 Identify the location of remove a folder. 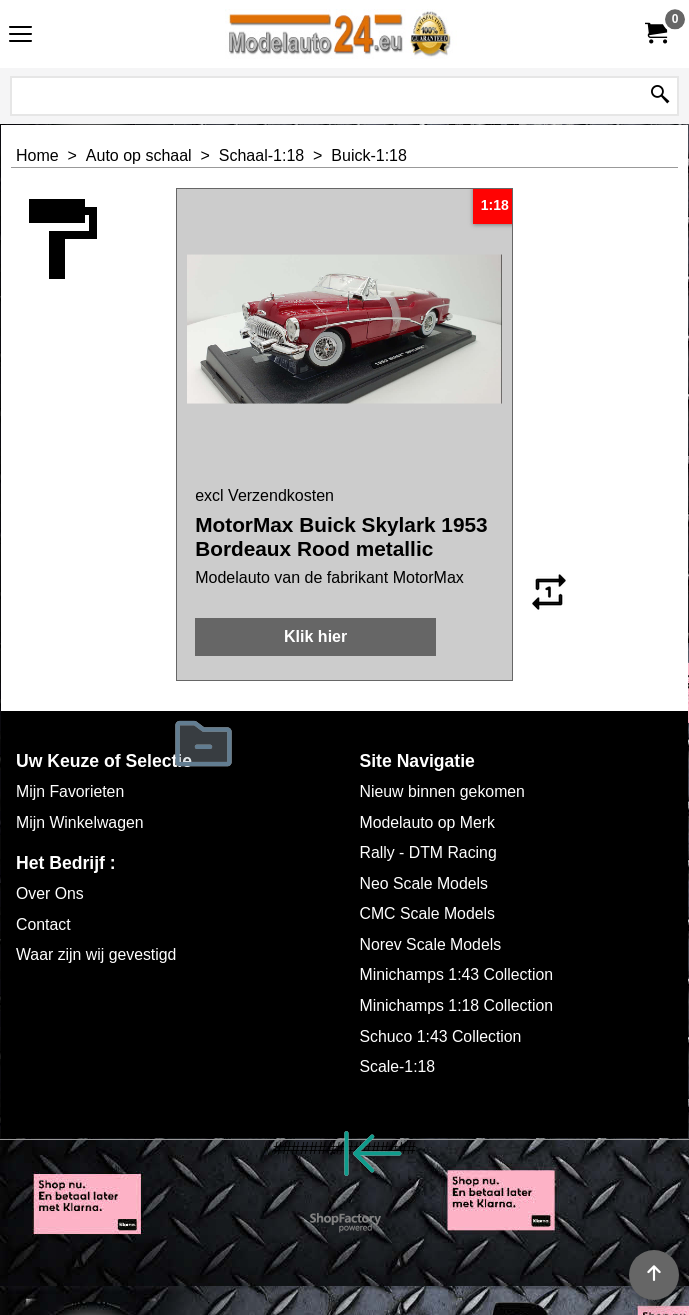
(203, 742).